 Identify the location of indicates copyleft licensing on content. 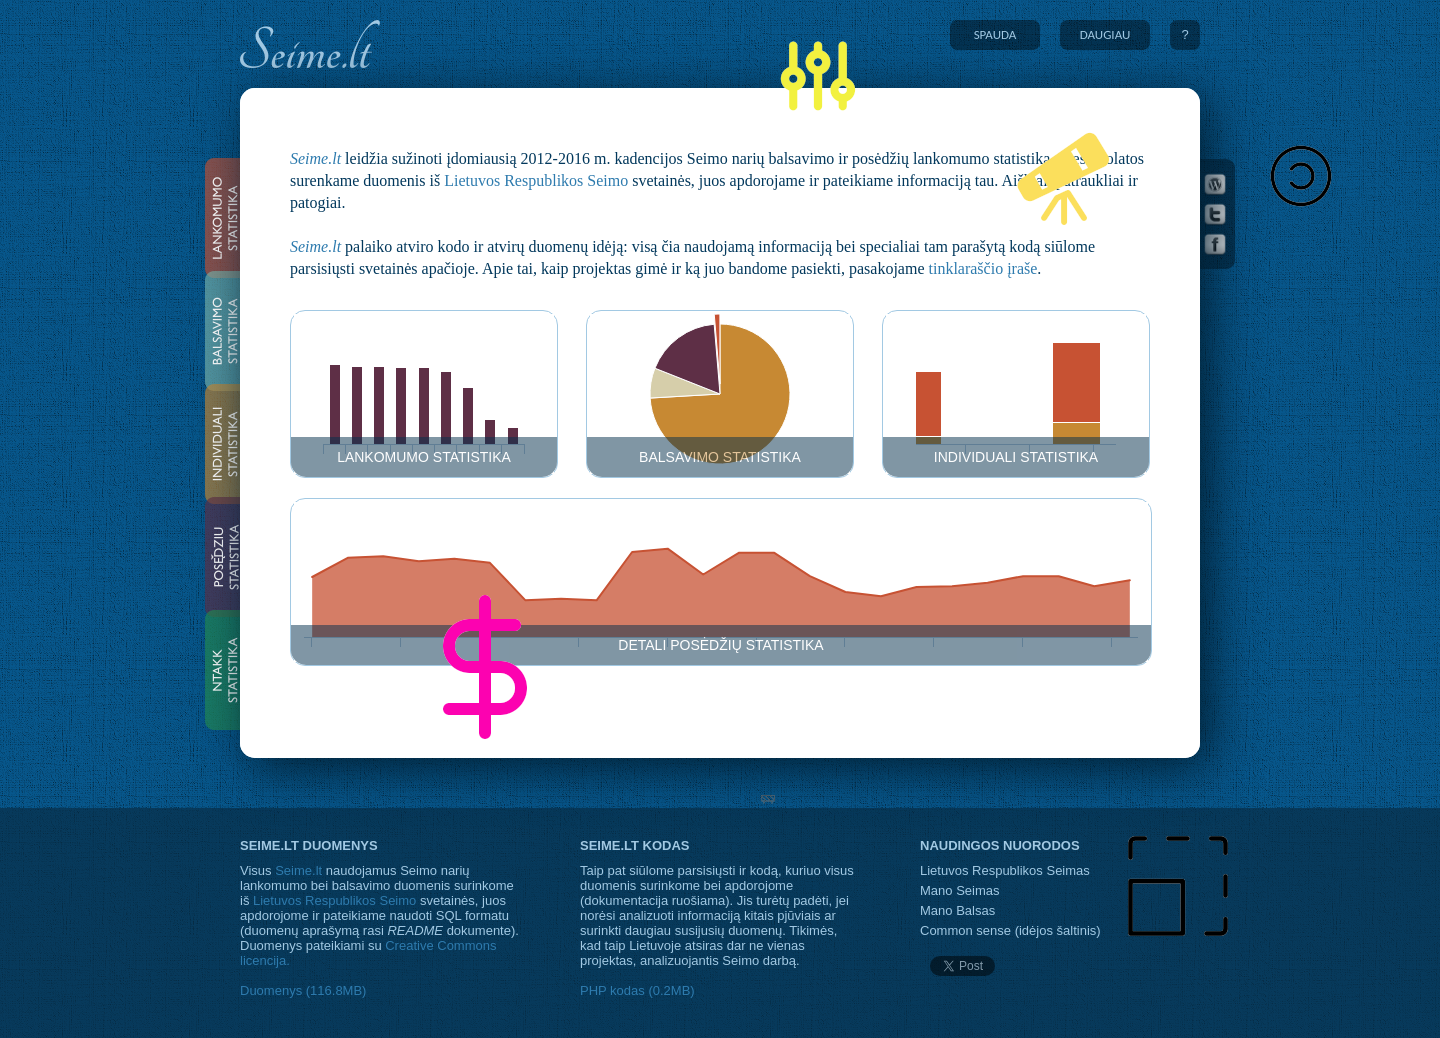
(1301, 176).